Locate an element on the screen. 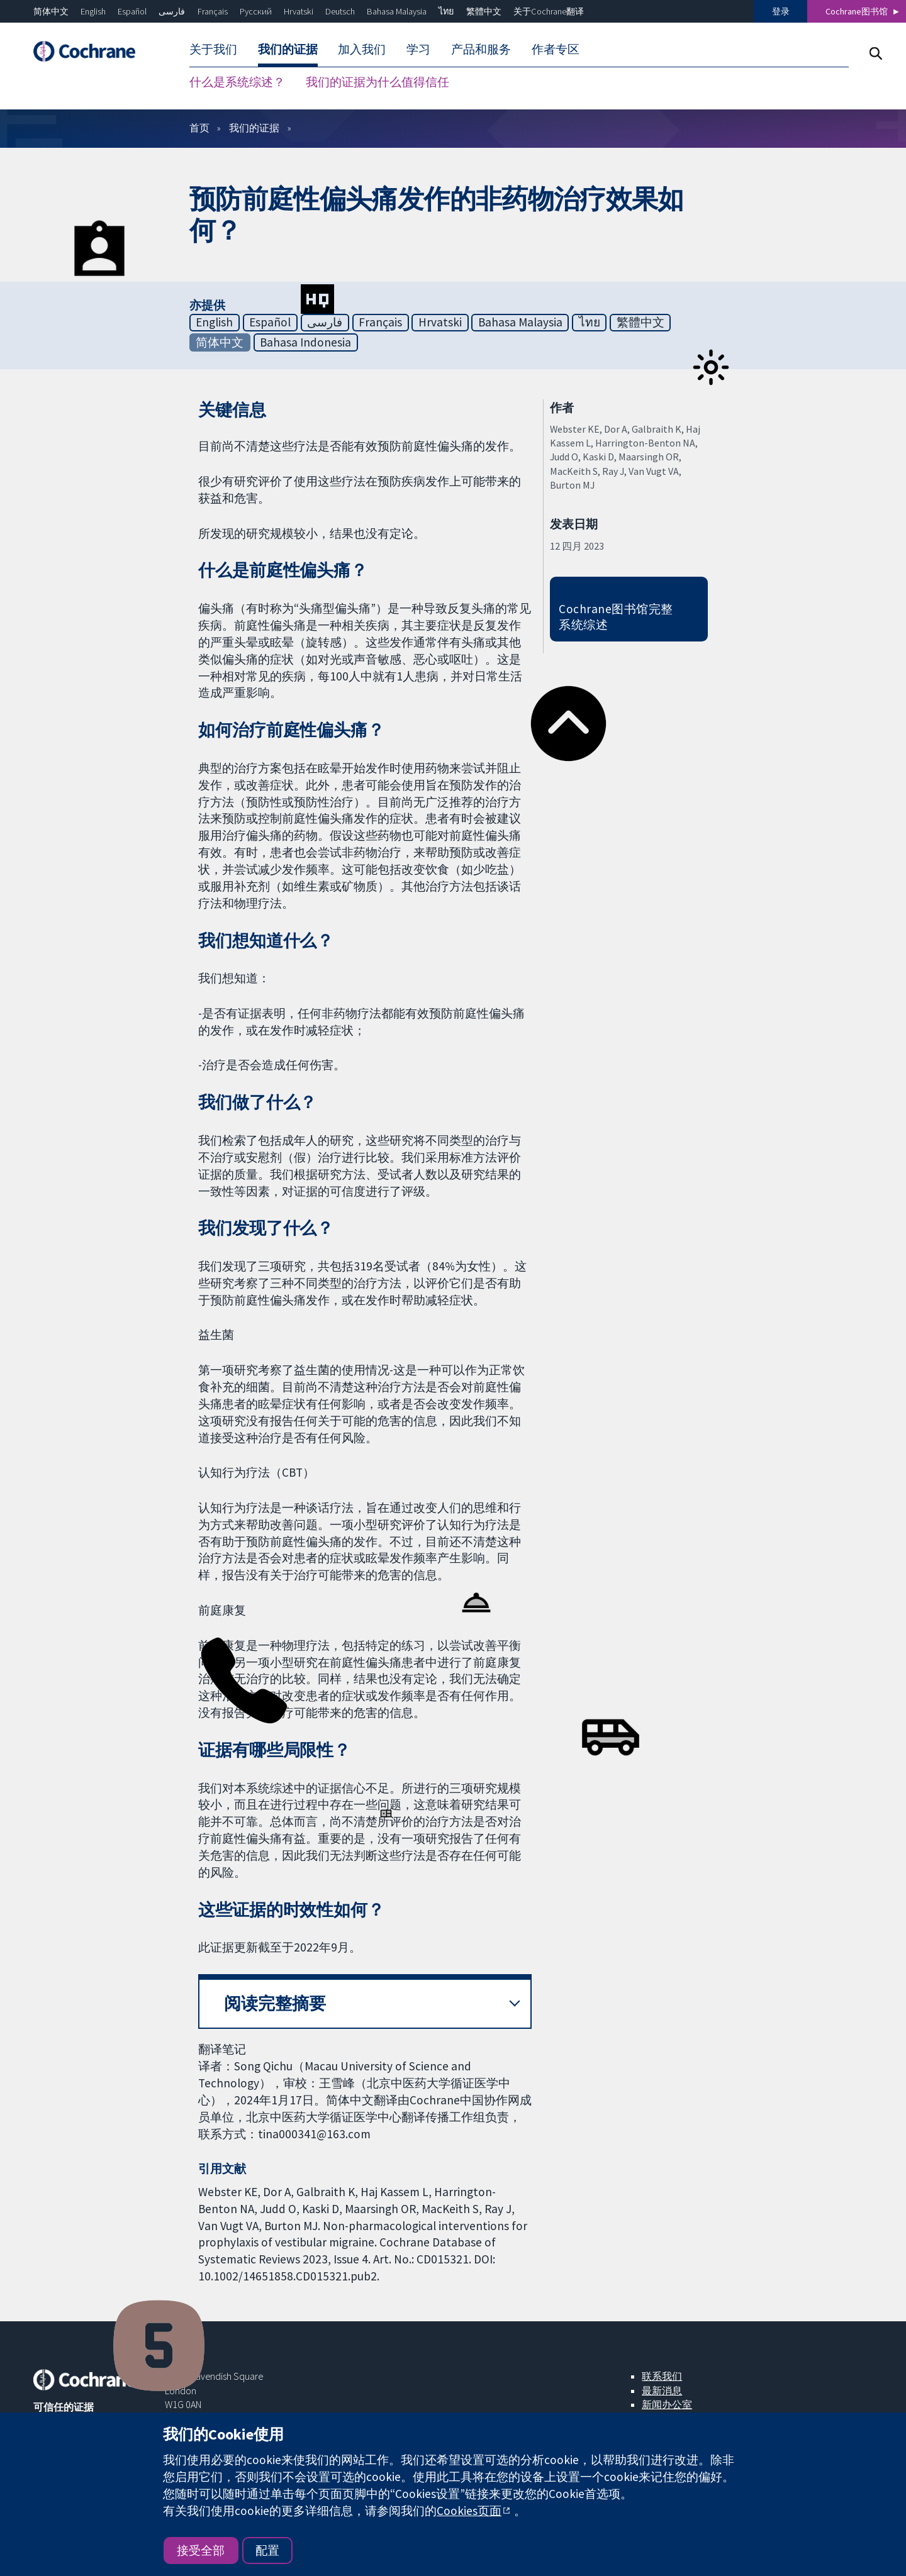 Image resolution: width=906 pixels, height=2576 pixels. access airport shuttle services is located at coordinates (610, 1737).